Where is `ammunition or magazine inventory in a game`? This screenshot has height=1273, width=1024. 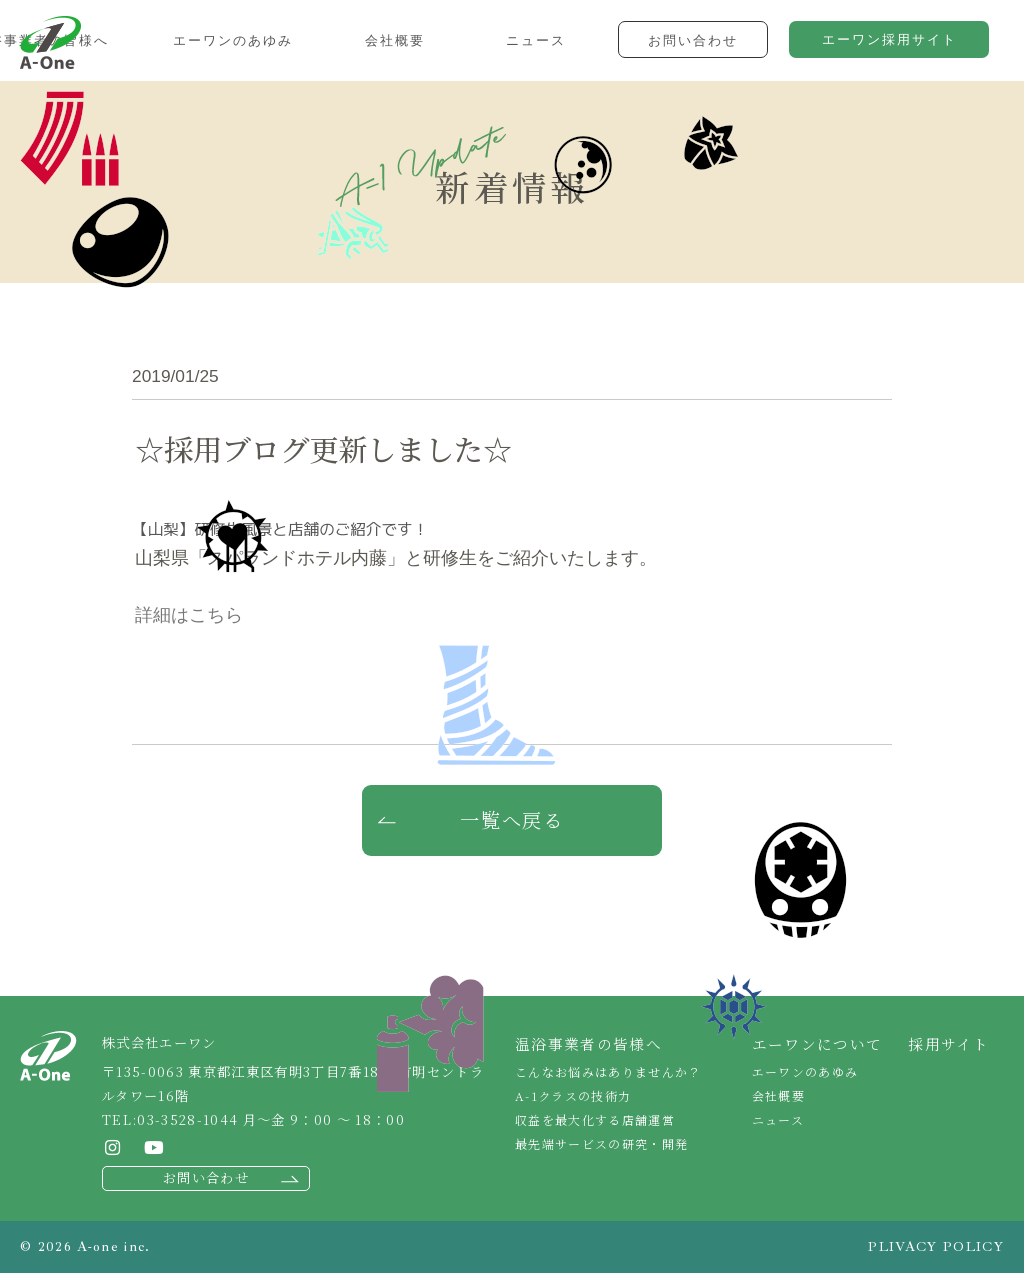
ammunition or magazine inventory in a game is located at coordinates (70, 137).